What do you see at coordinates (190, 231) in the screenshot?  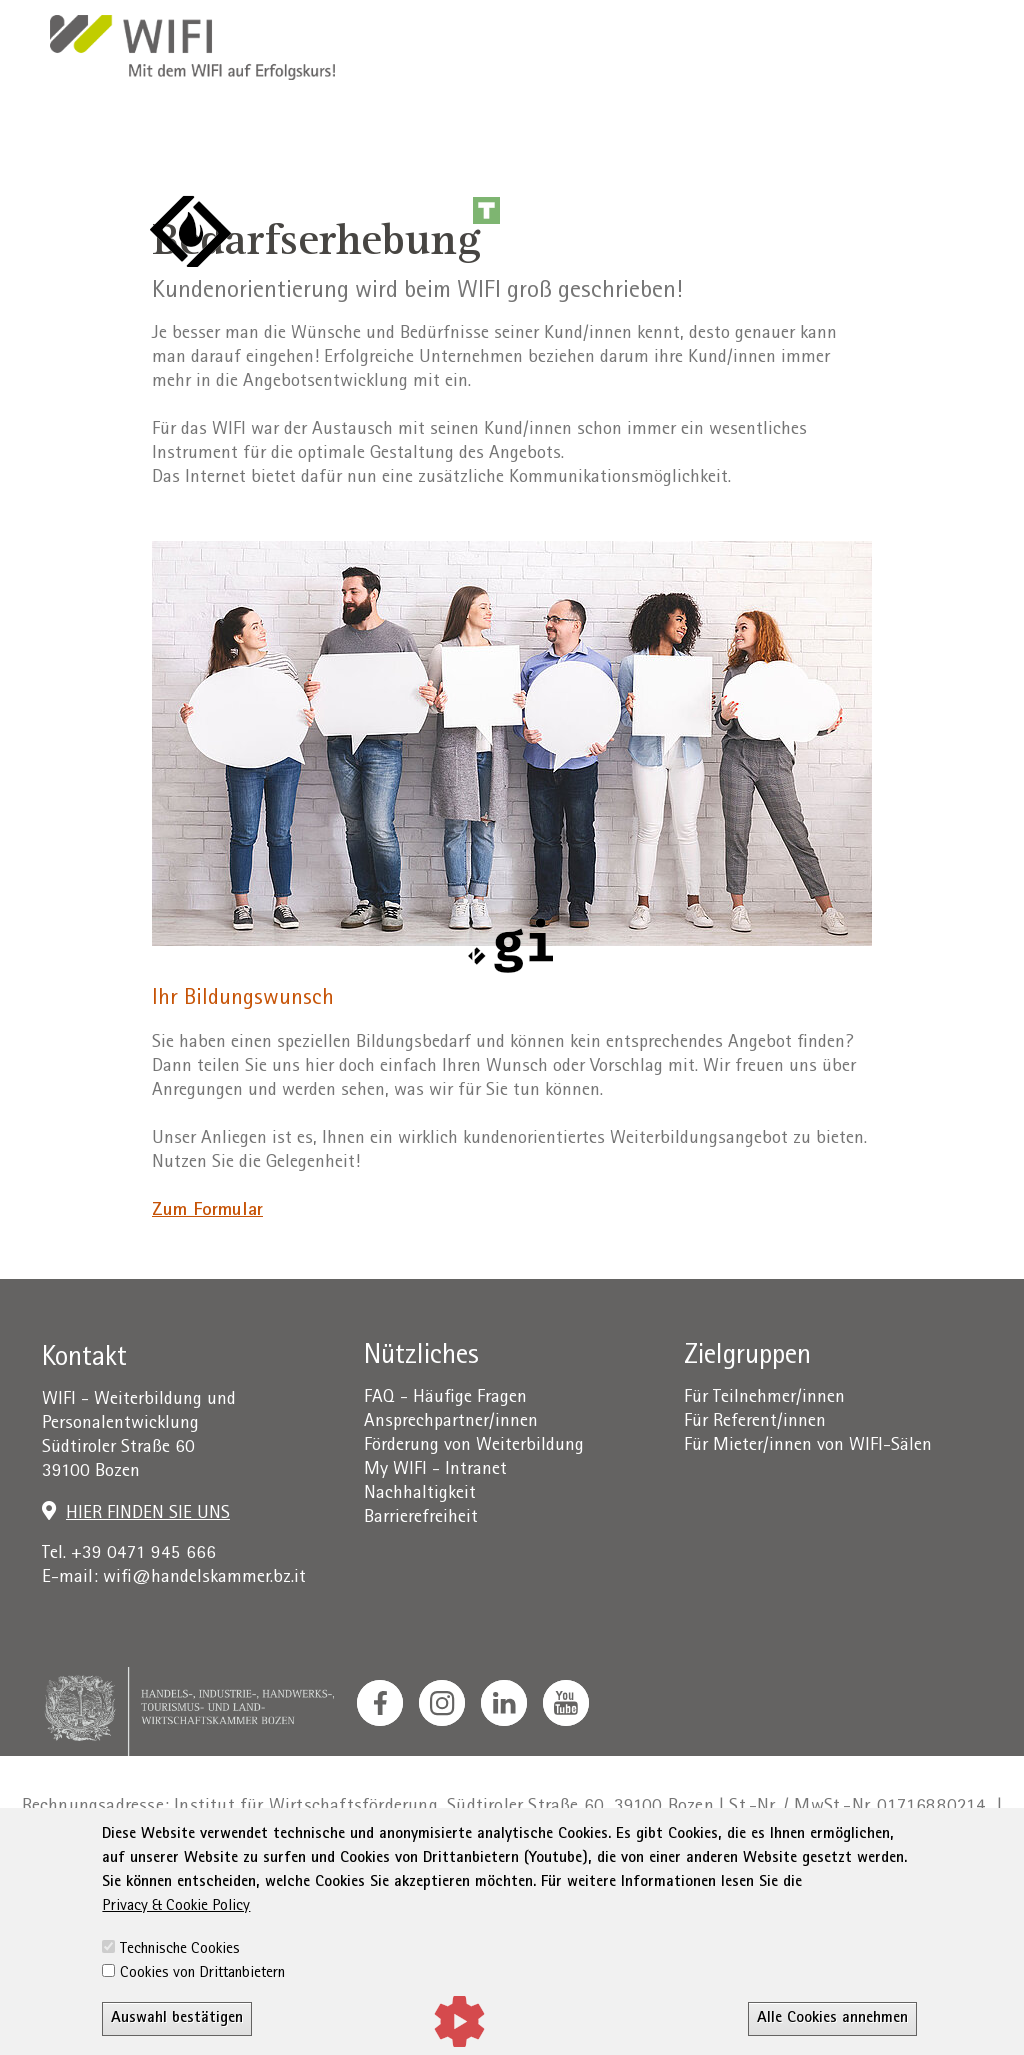 I see `visit sourceforge website` at bounding box center [190, 231].